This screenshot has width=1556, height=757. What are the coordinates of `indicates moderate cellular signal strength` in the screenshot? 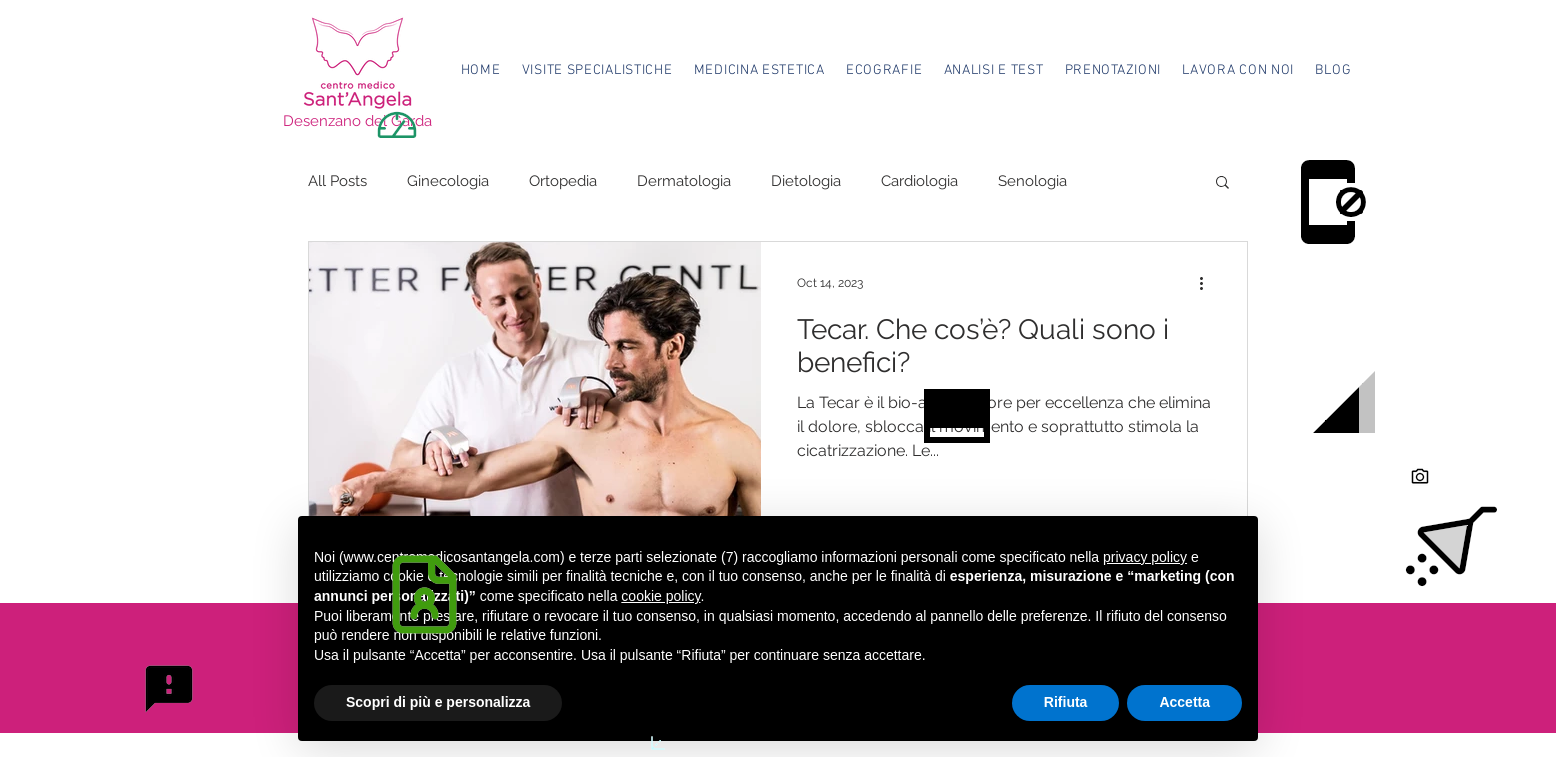 It's located at (1344, 402).